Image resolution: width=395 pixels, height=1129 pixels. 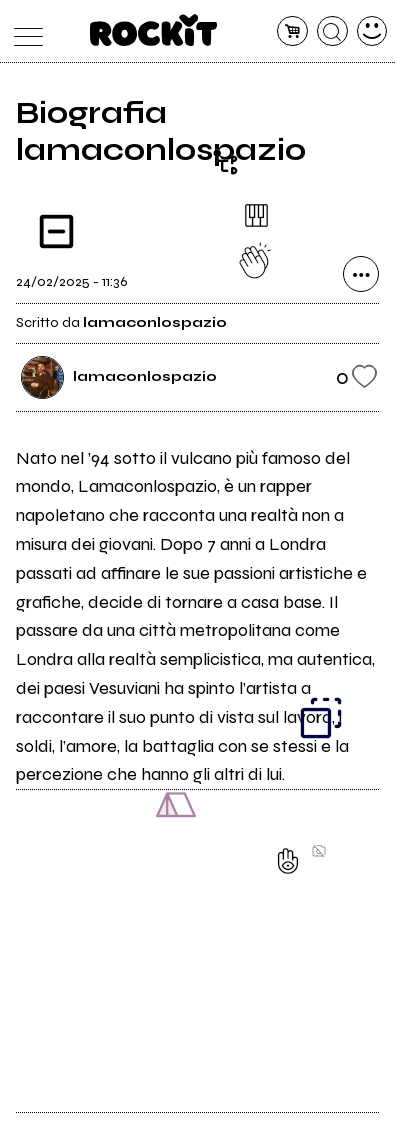 What do you see at coordinates (254, 260) in the screenshot?
I see `applaud or show appreciation for content` at bounding box center [254, 260].